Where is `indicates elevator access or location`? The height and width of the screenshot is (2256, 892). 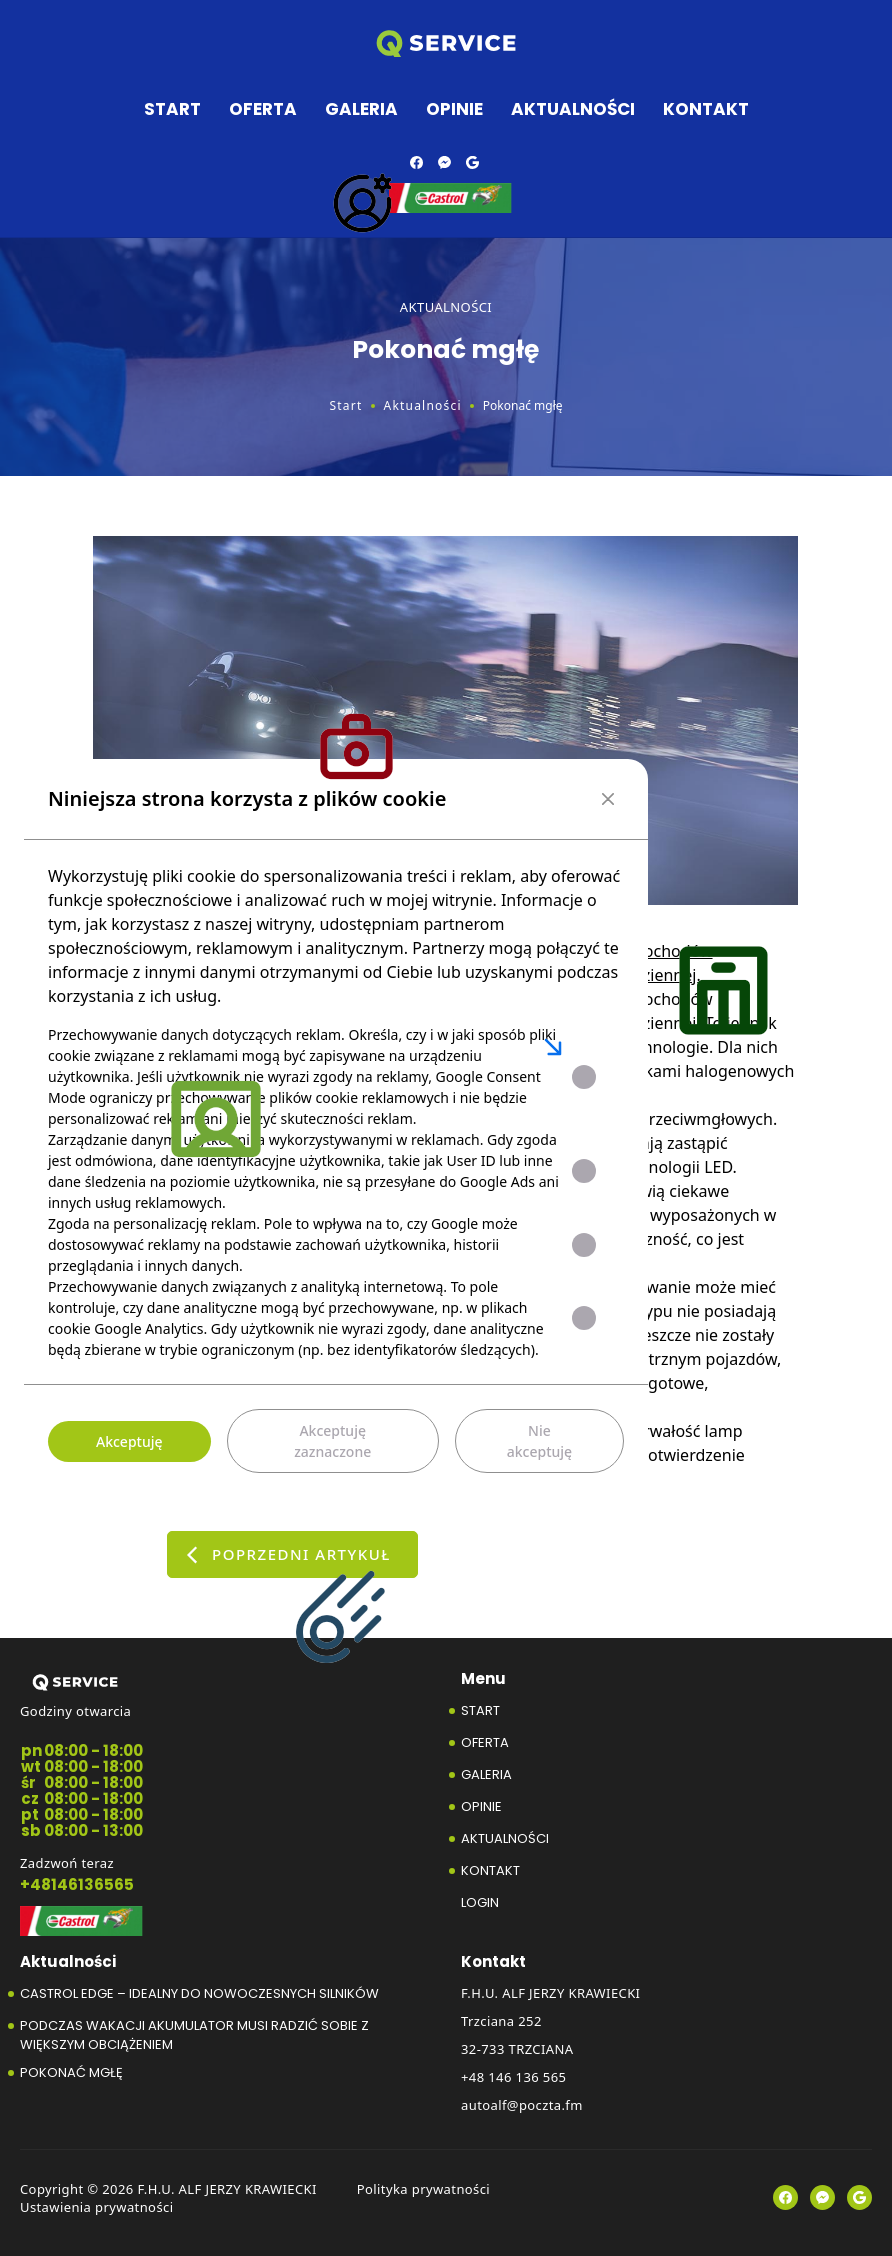
indicates elevator access or location is located at coordinates (723, 990).